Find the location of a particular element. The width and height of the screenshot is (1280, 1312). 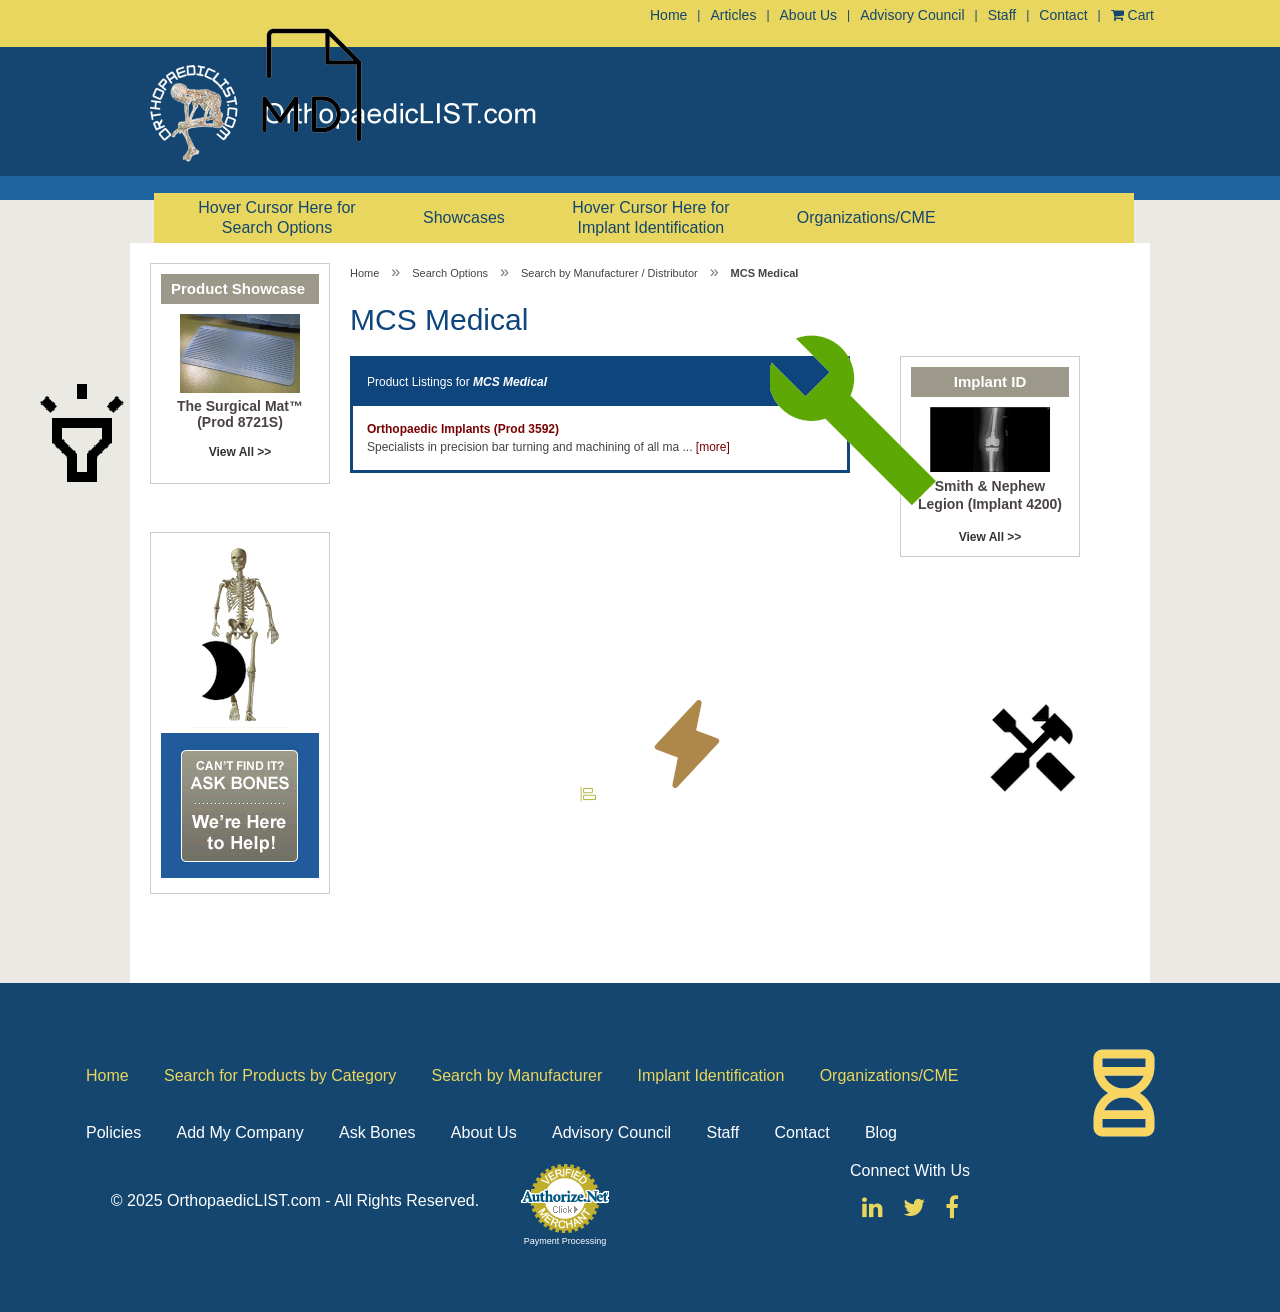

open a markdown file is located at coordinates (314, 85).